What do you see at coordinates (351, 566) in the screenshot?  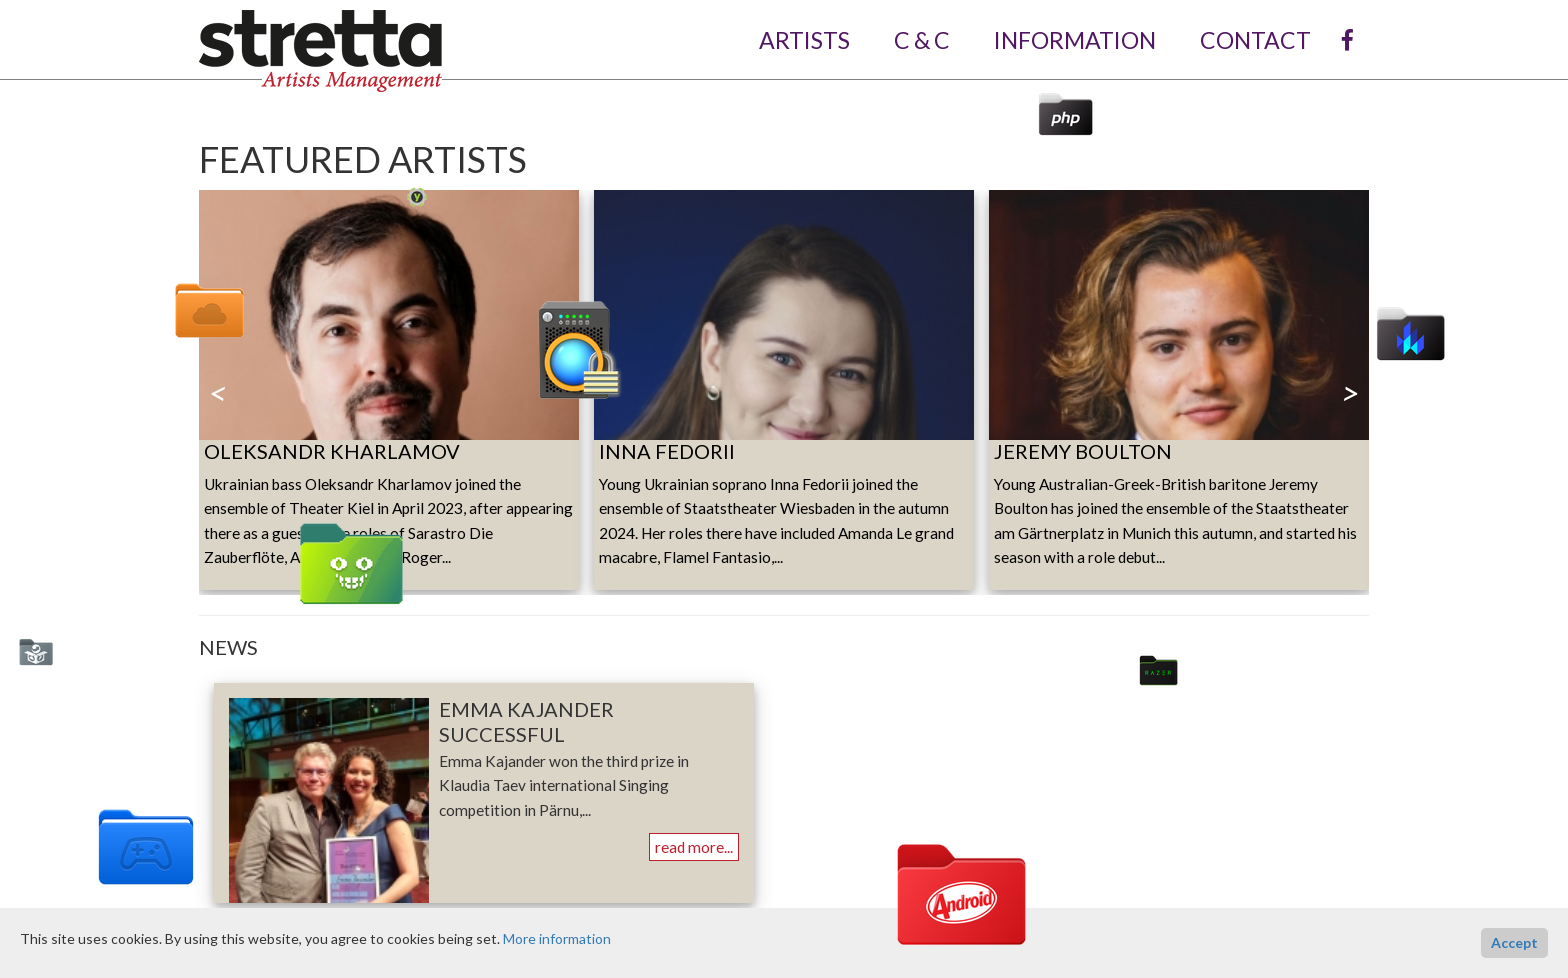 I see `open GameJolt games folder` at bounding box center [351, 566].